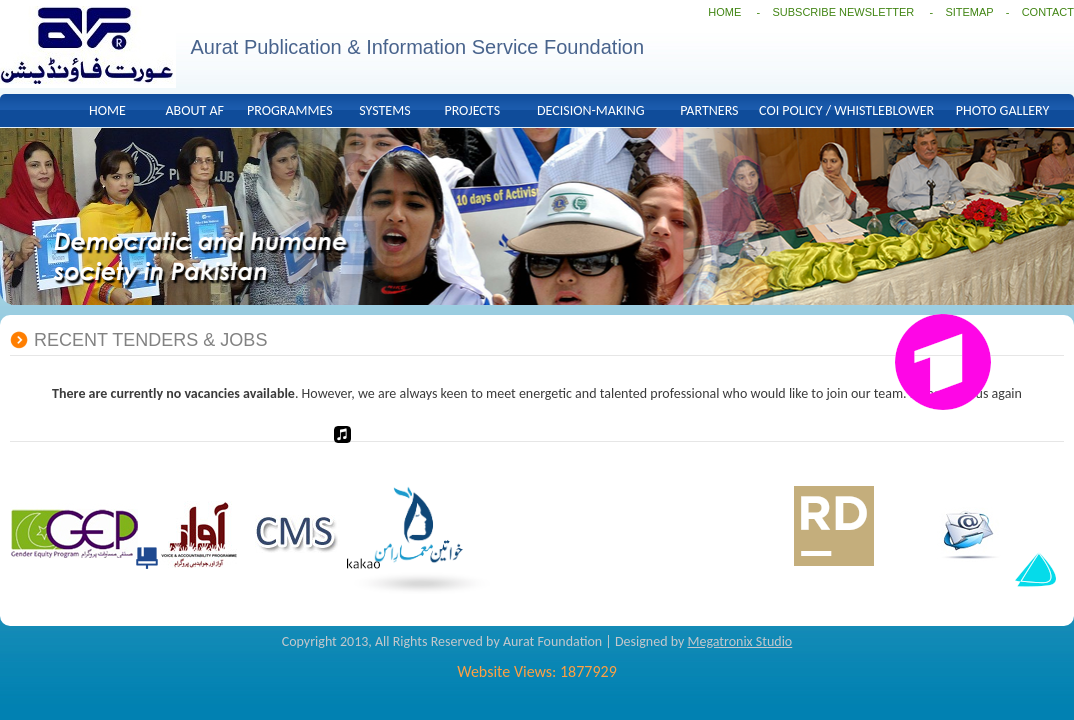  I want to click on open Kakao messaging app, so click(363, 563).